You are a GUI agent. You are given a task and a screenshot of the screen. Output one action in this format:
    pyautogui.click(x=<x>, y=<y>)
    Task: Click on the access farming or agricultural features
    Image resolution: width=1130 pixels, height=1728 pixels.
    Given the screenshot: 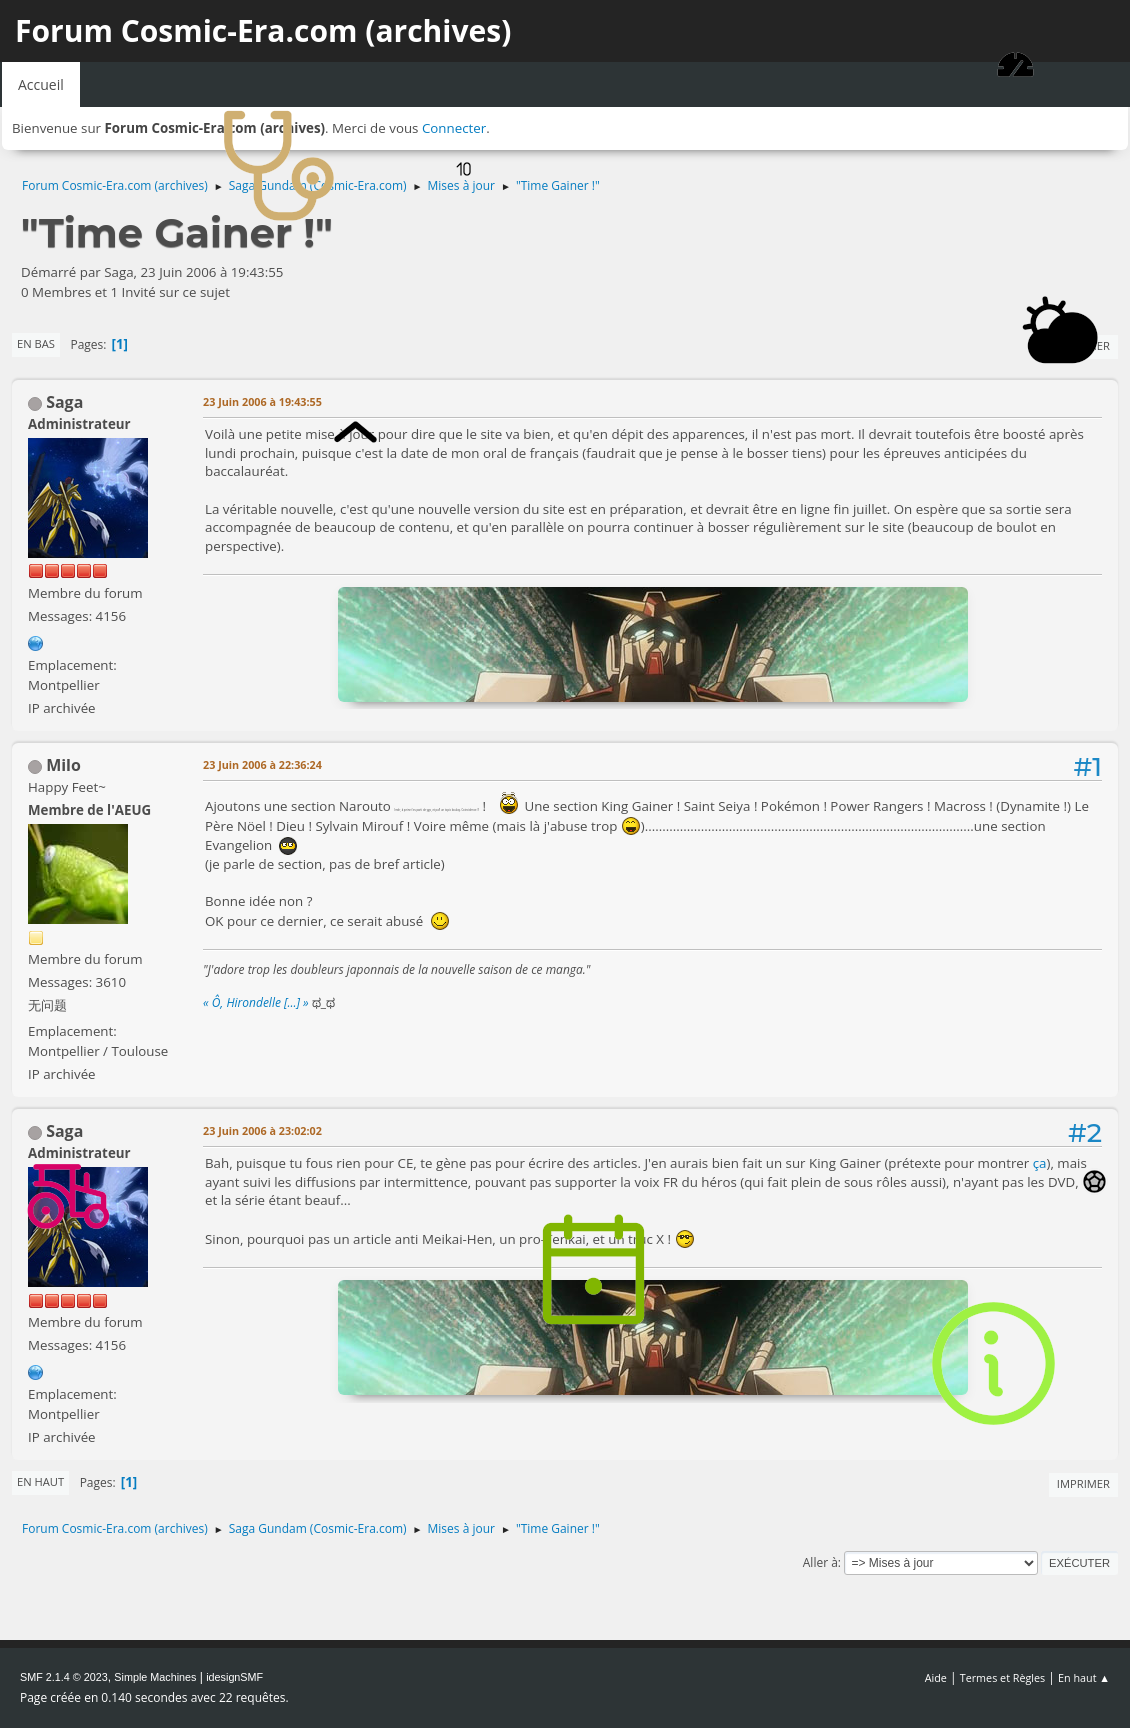 What is the action you would take?
    pyautogui.click(x=67, y=1195)
    